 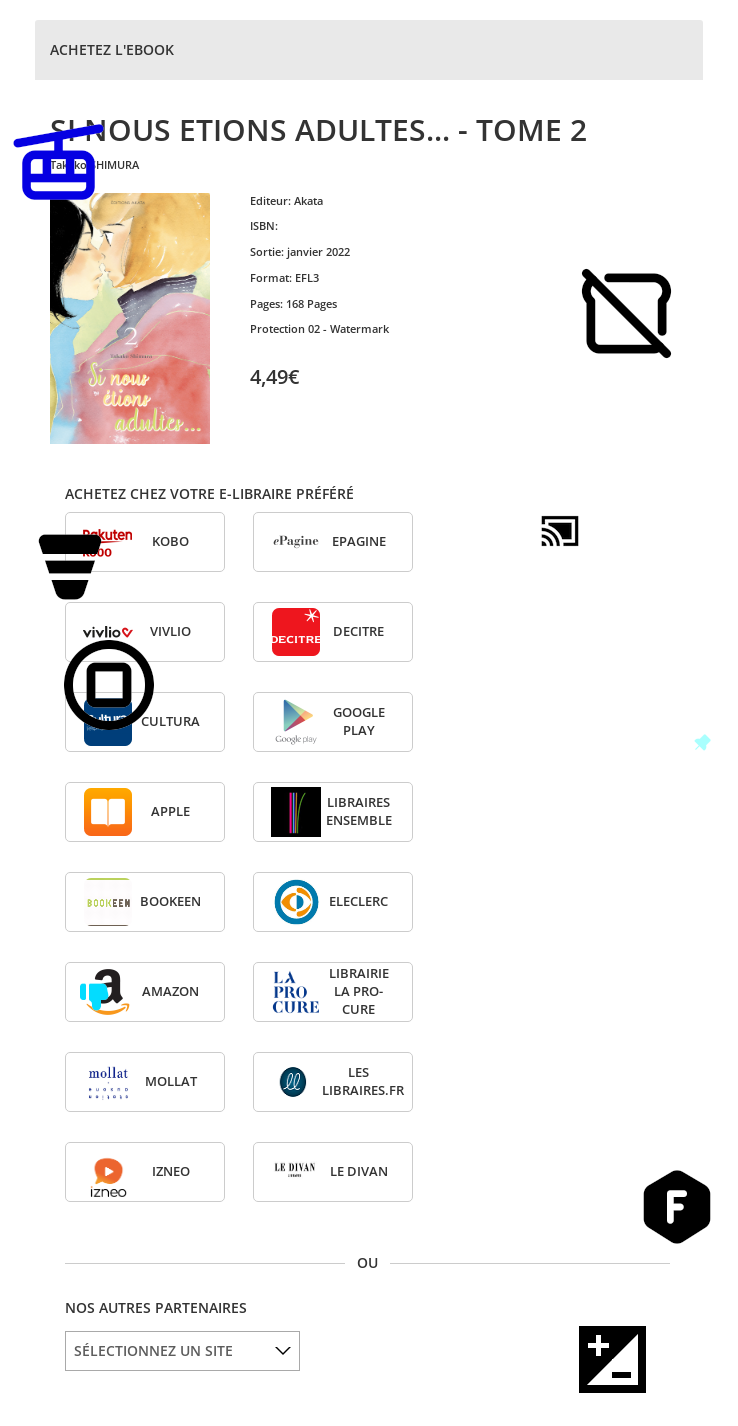 I want to click on indicates a file or item starting with the letter F, so click(x=677, y=1207).